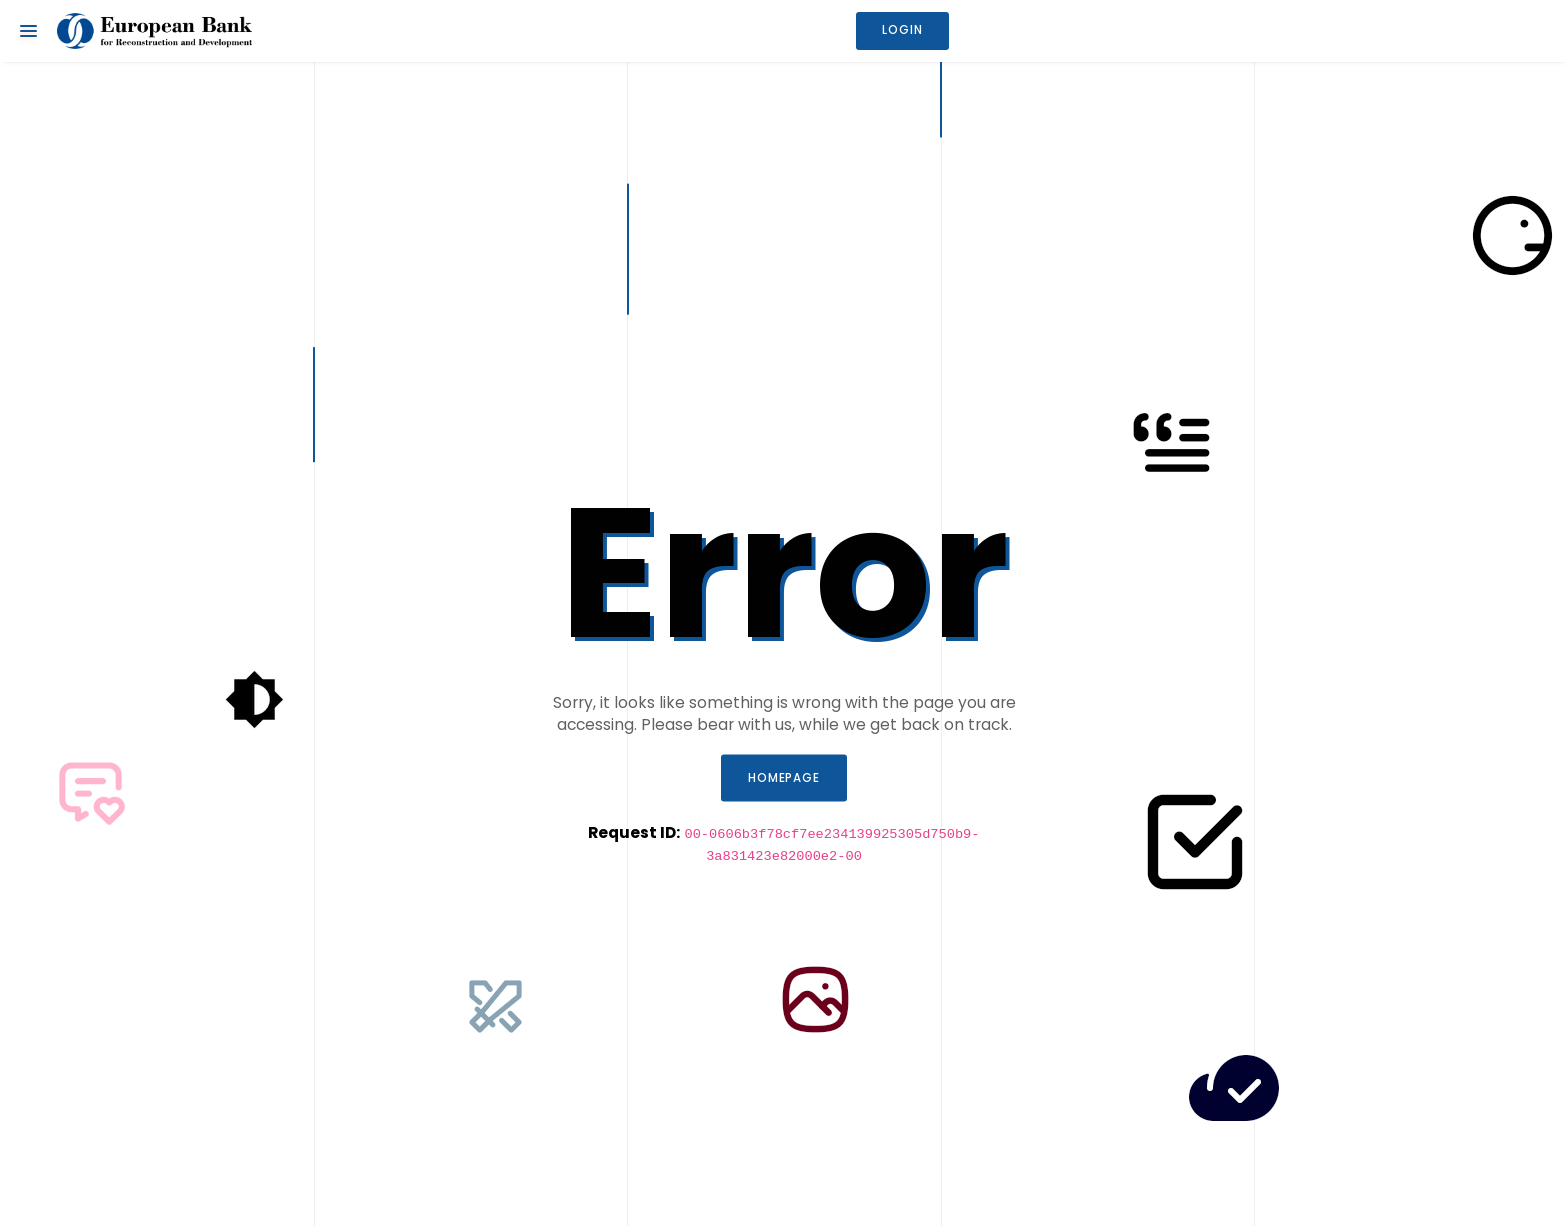  Describe the element at coordinates (495, 1006) in the screenshot. I see `start a battle or combat mode` at that location.